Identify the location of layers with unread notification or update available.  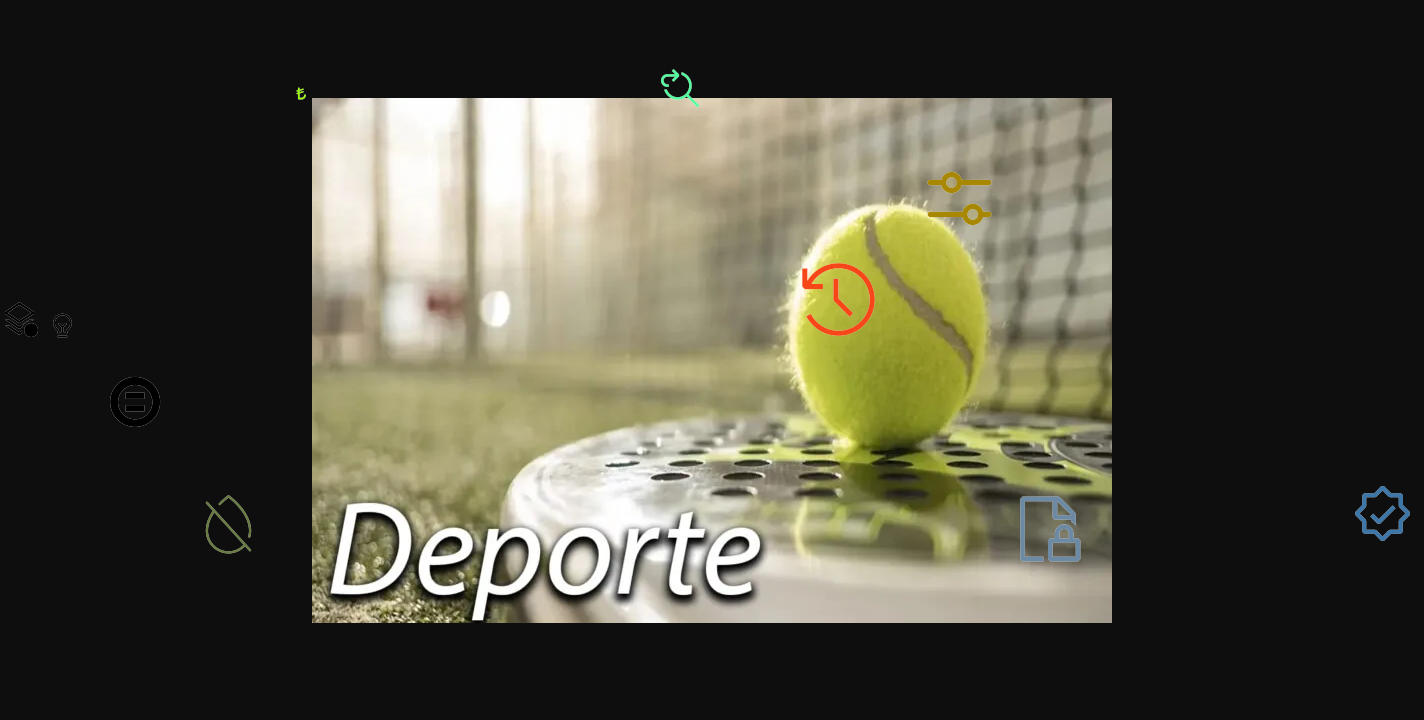
(19, 318).